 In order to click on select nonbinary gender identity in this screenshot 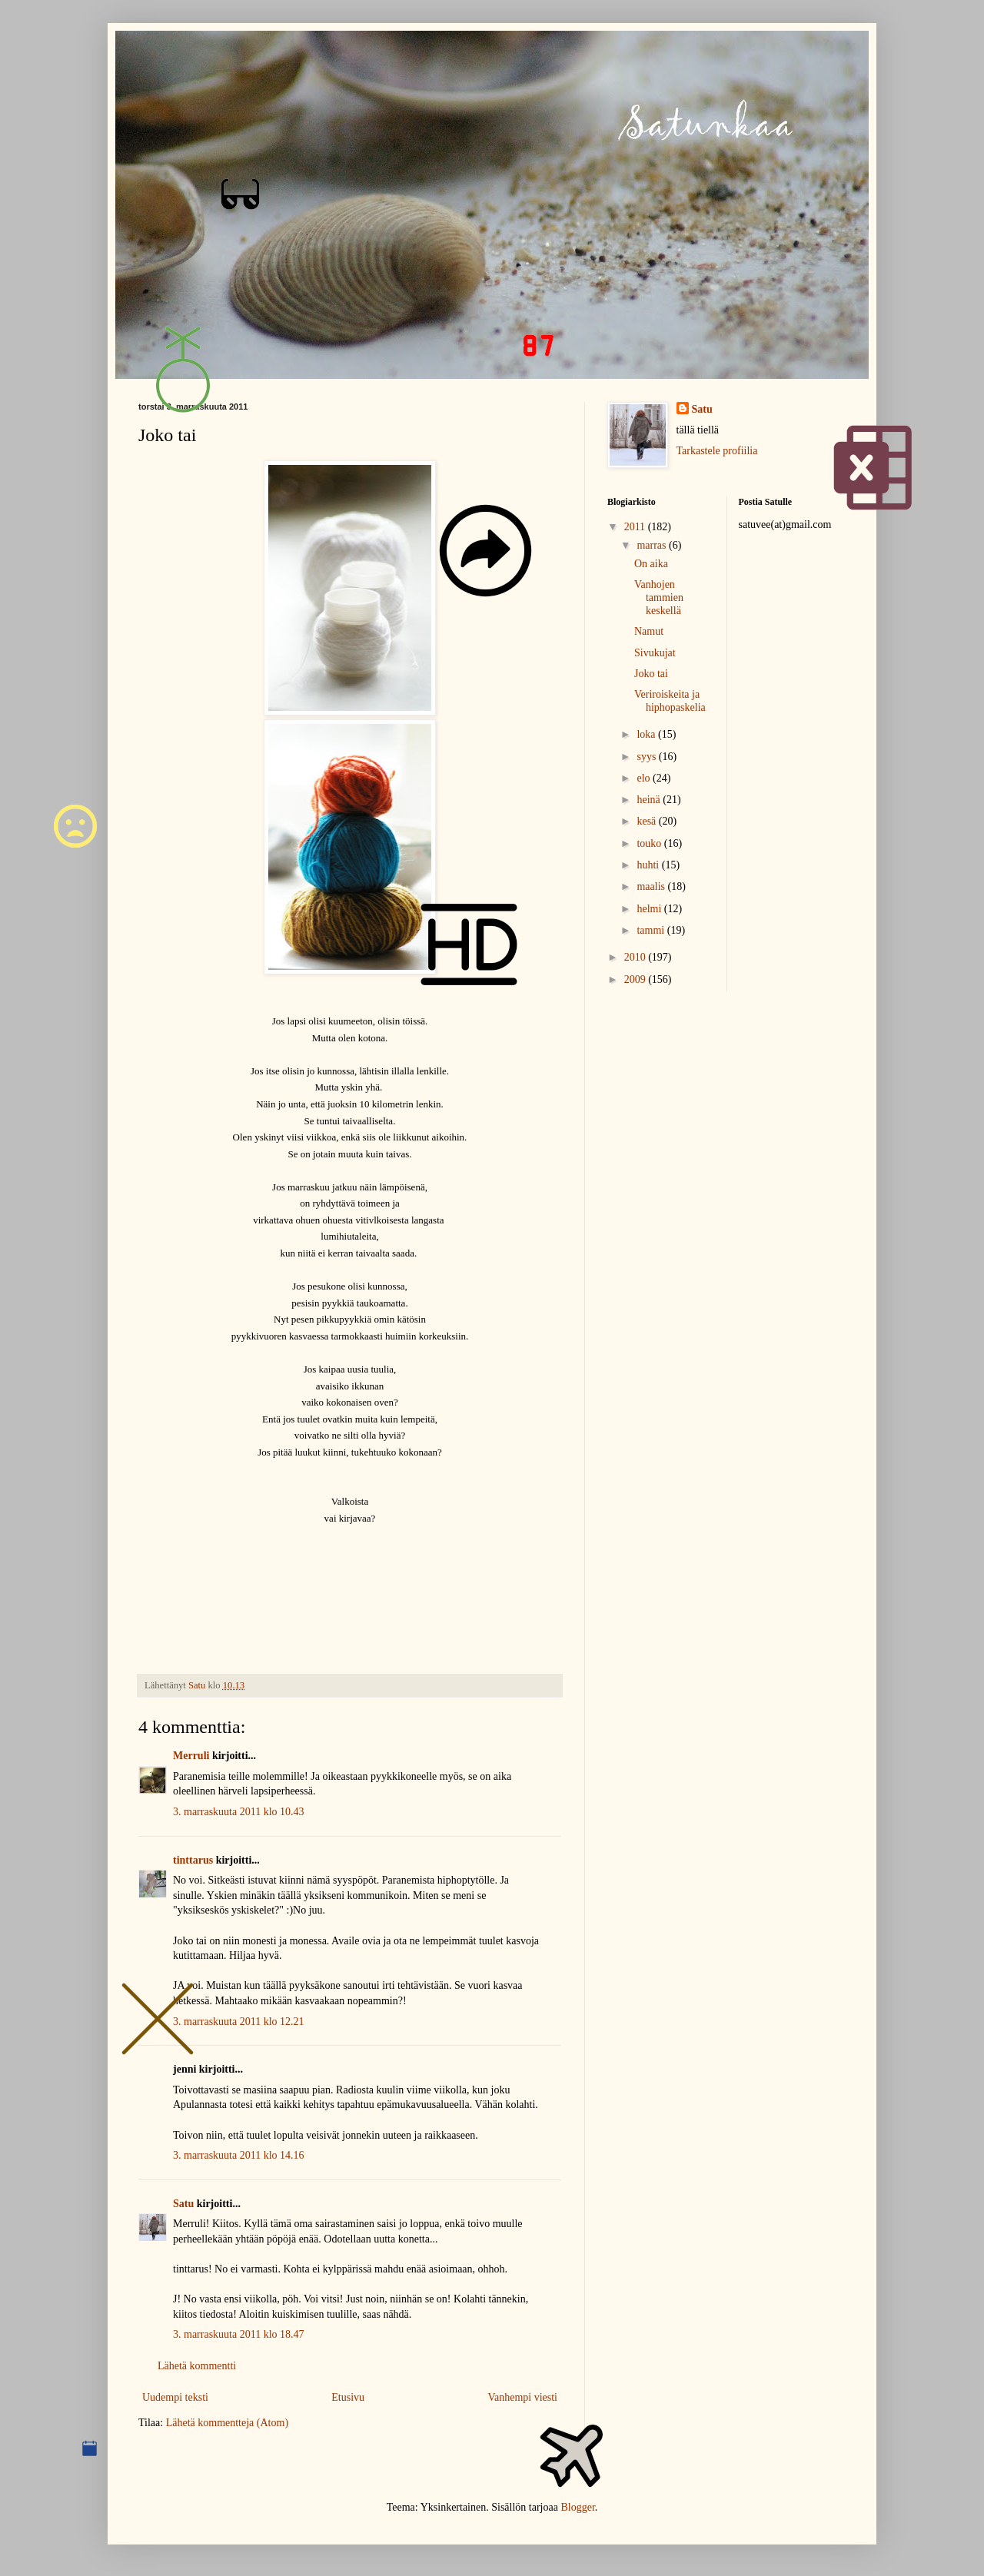, I will do `click(183, 370)`.